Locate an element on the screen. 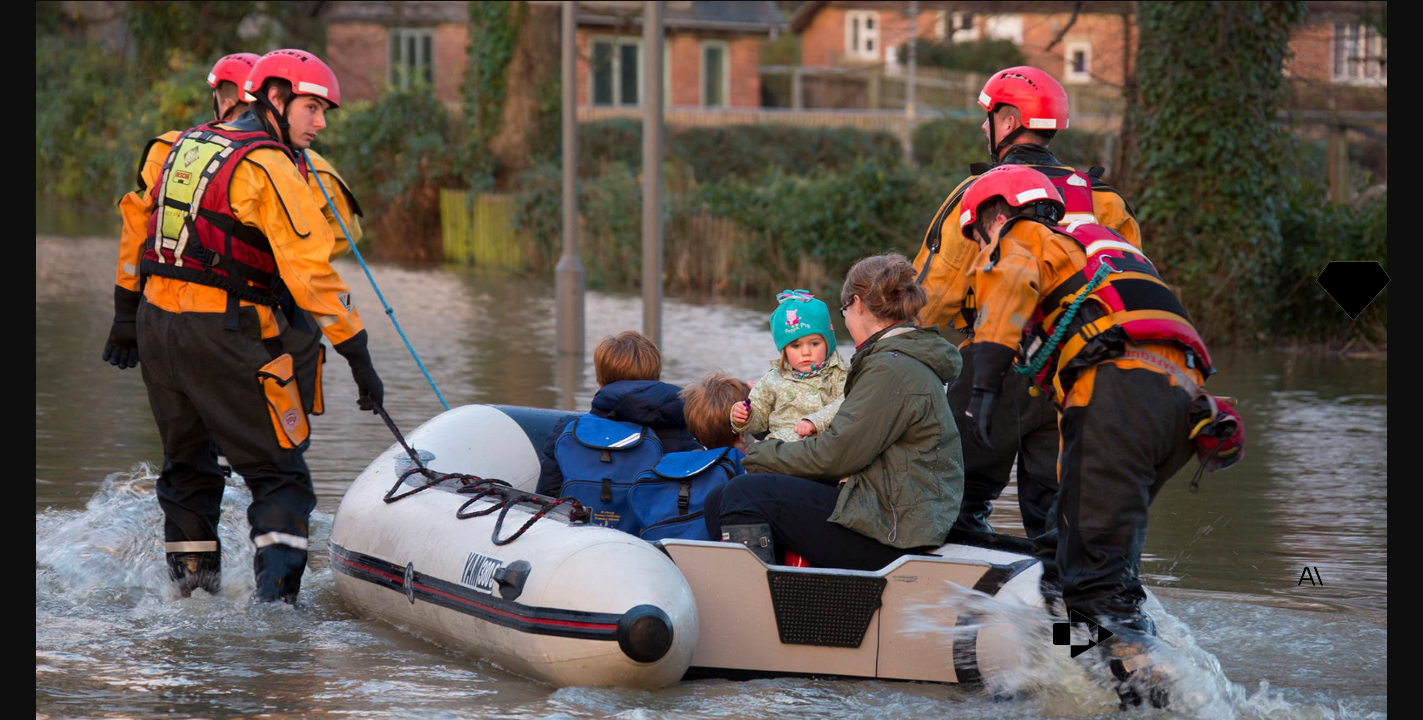 The height and width of the screenshot is (720, 1423). anthropic company logo is located at coordinates (1310, 575).